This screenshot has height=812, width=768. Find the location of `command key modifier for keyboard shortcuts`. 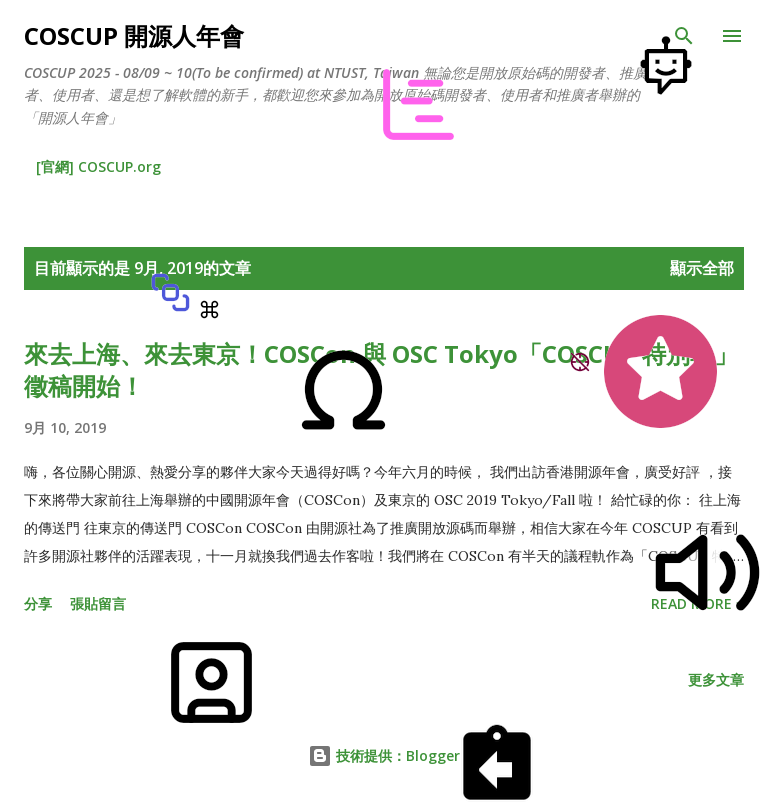

command key modifier for keyboard shortcuts is located at coordinates (209, 309).